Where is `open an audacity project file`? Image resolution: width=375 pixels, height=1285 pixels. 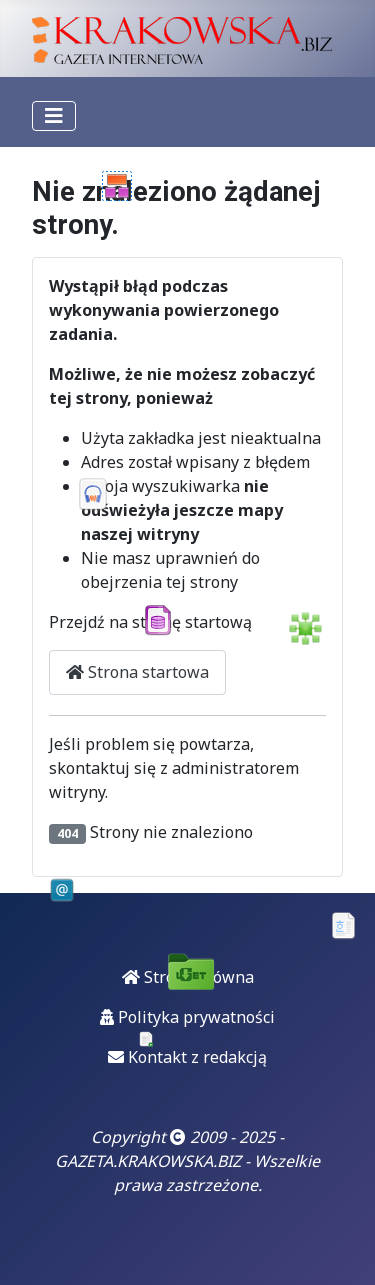 open an audacity project file is located at coordinates (93, 494).